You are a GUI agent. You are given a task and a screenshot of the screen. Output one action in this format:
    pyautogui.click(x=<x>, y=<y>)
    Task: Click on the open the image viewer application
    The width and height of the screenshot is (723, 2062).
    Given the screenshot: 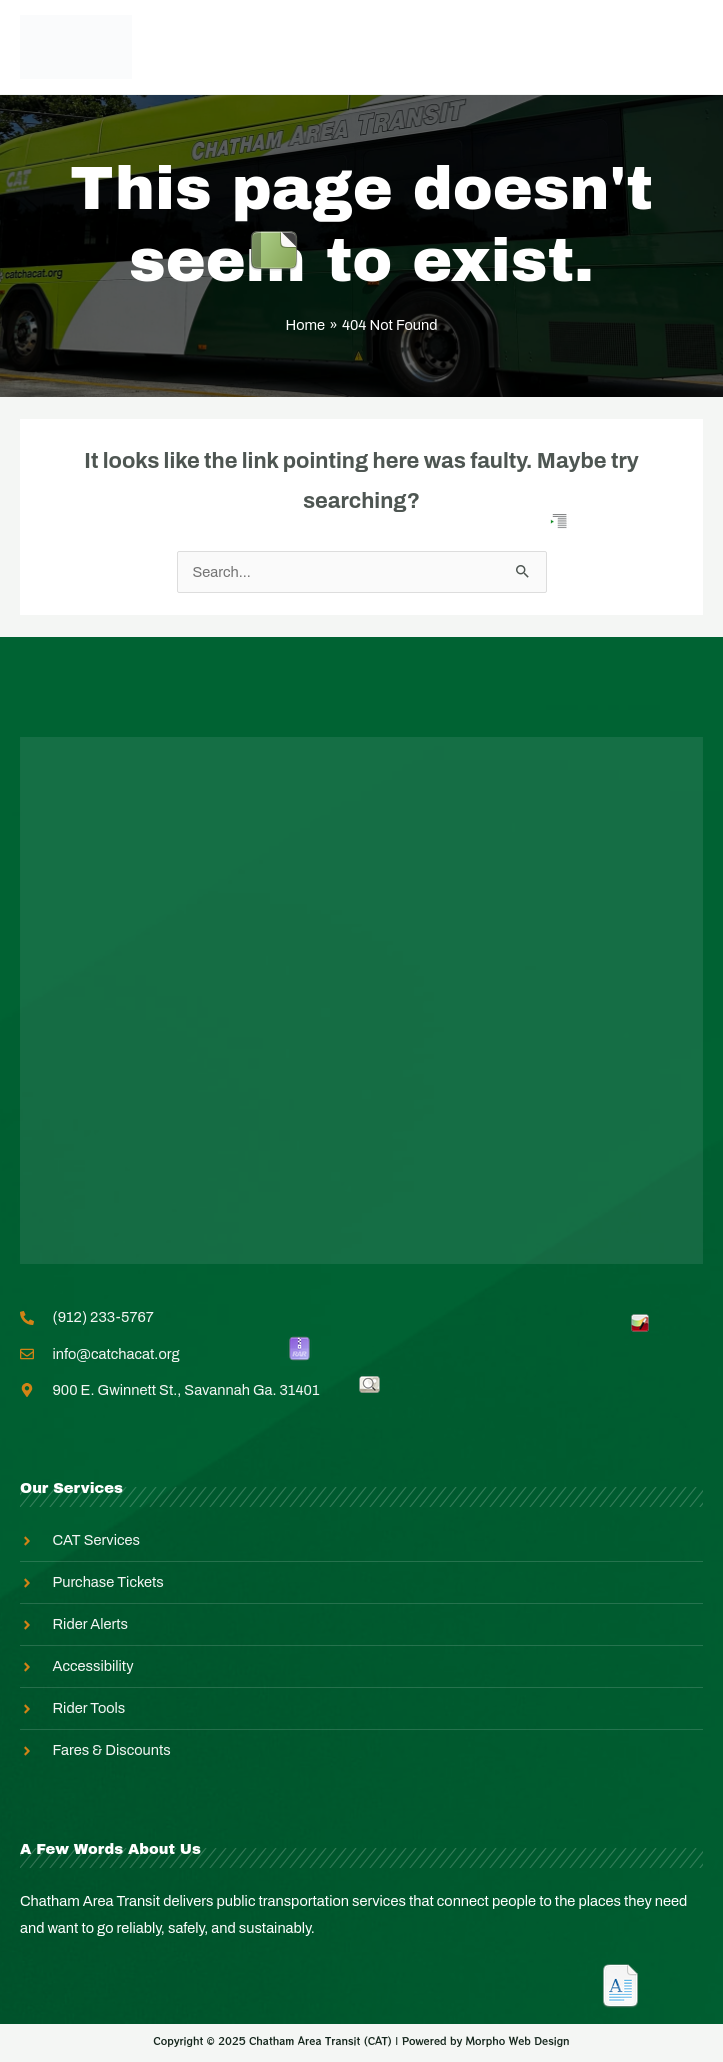 What is the action you would take?
    pyautogui.click(x=369, y=1384)
    